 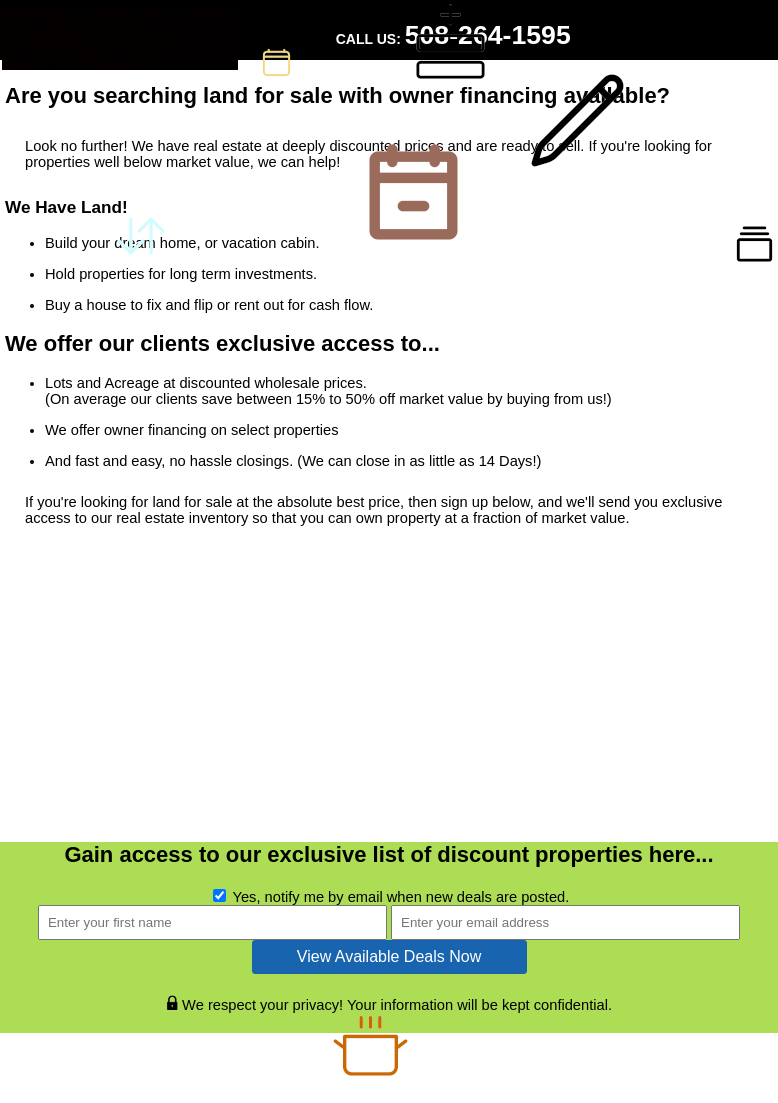 I want to click on edit content or text, so click(x=577, y=120).